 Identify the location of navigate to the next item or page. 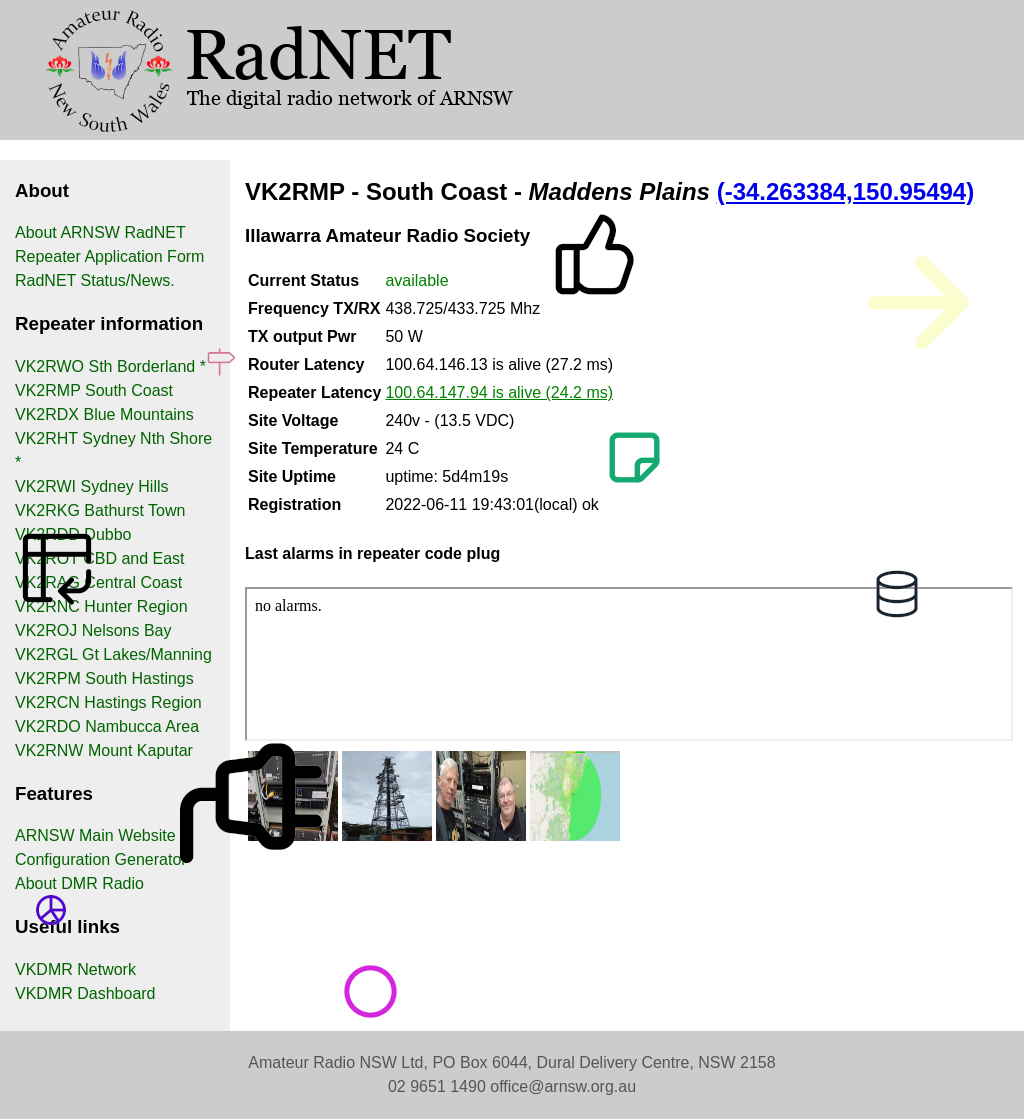
(915, 305).